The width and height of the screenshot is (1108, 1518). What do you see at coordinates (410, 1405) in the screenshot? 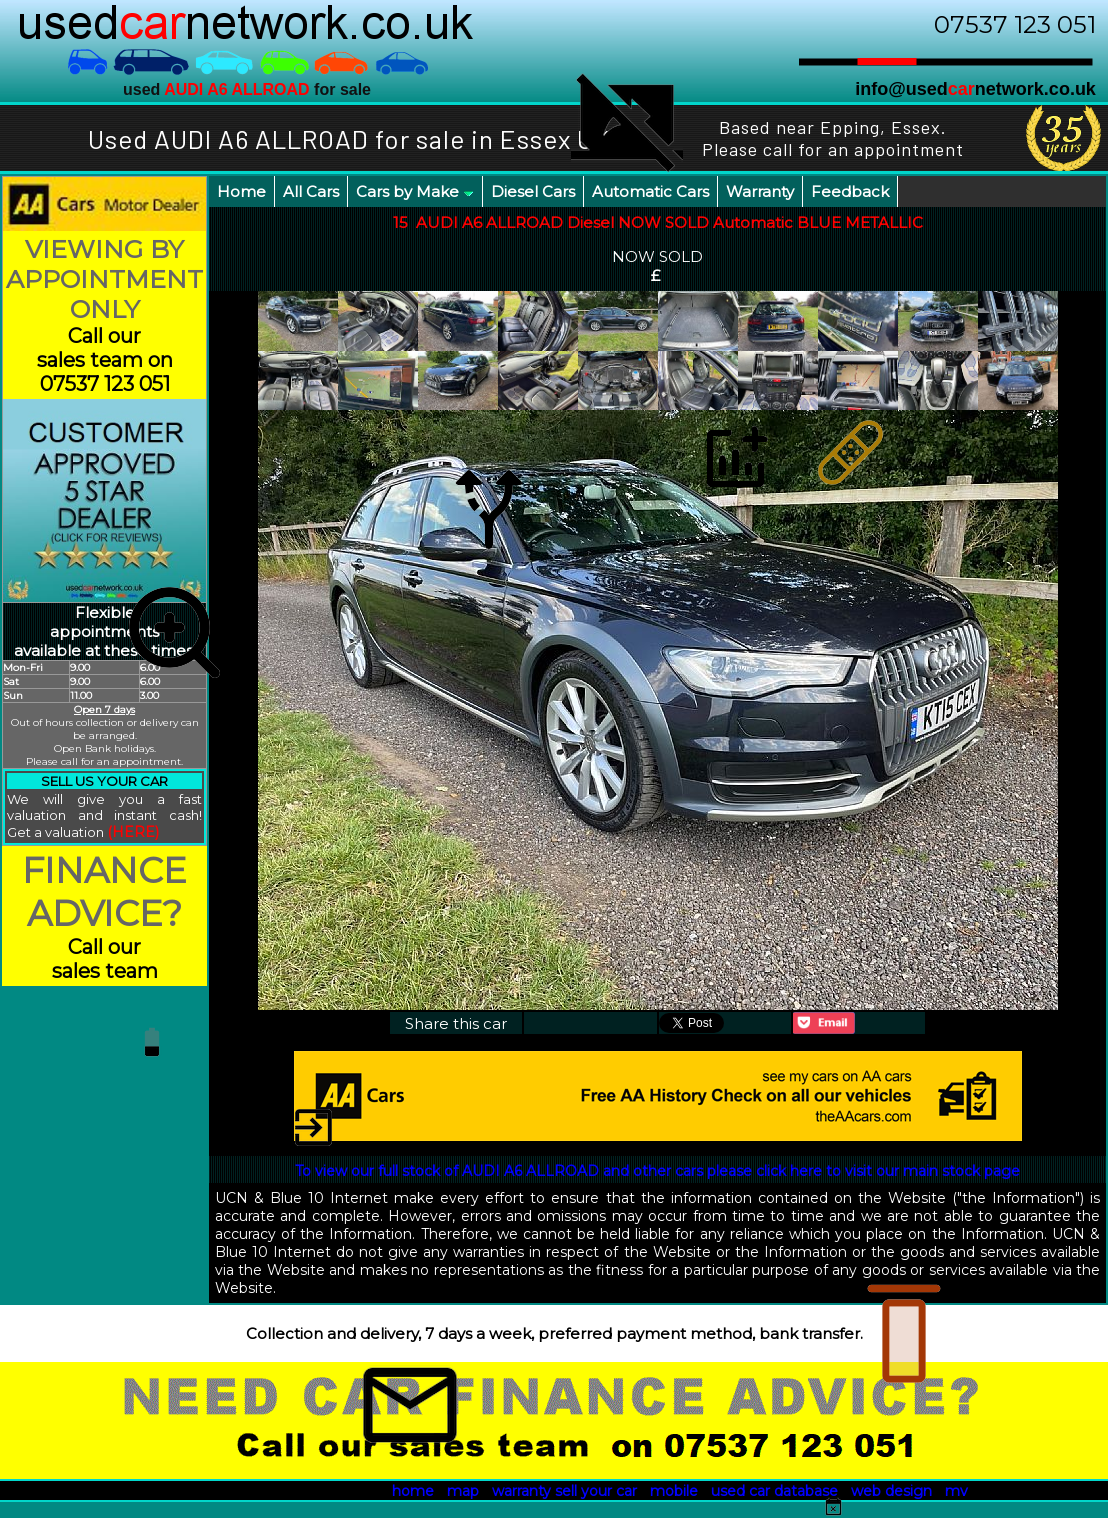
I see `open your email inbox` at bounding box center [410, 1405].